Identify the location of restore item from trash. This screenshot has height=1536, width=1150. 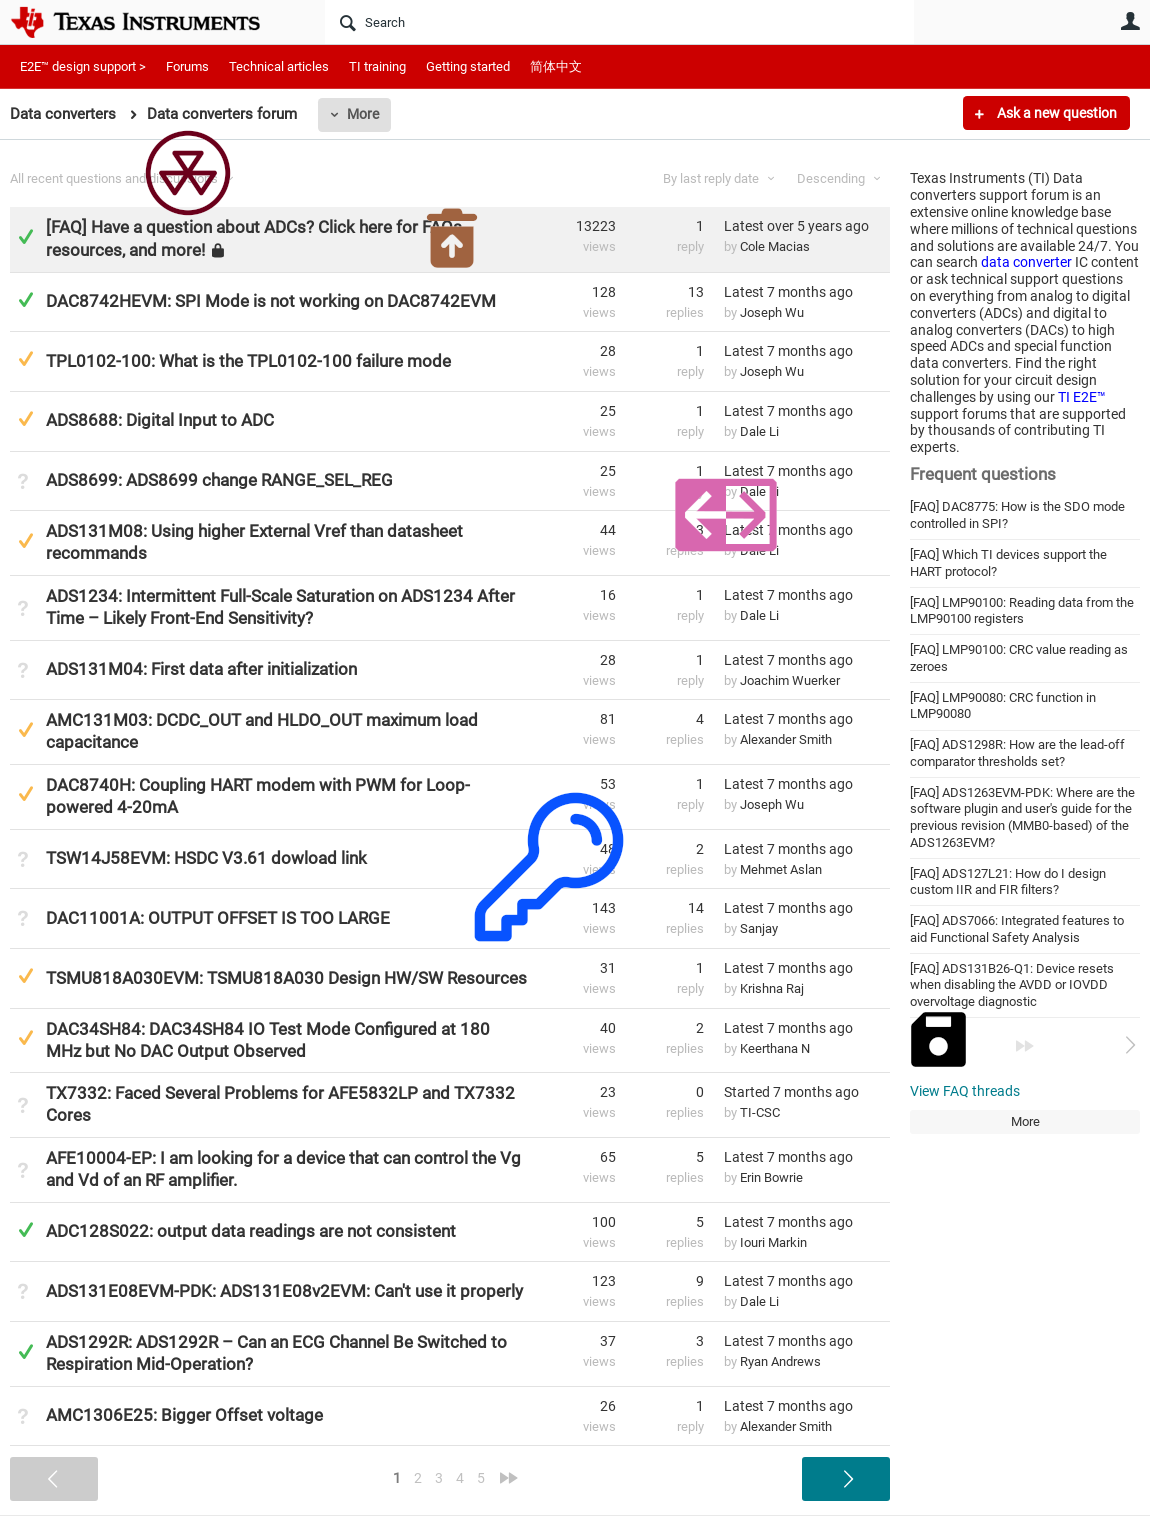
(452, 239).